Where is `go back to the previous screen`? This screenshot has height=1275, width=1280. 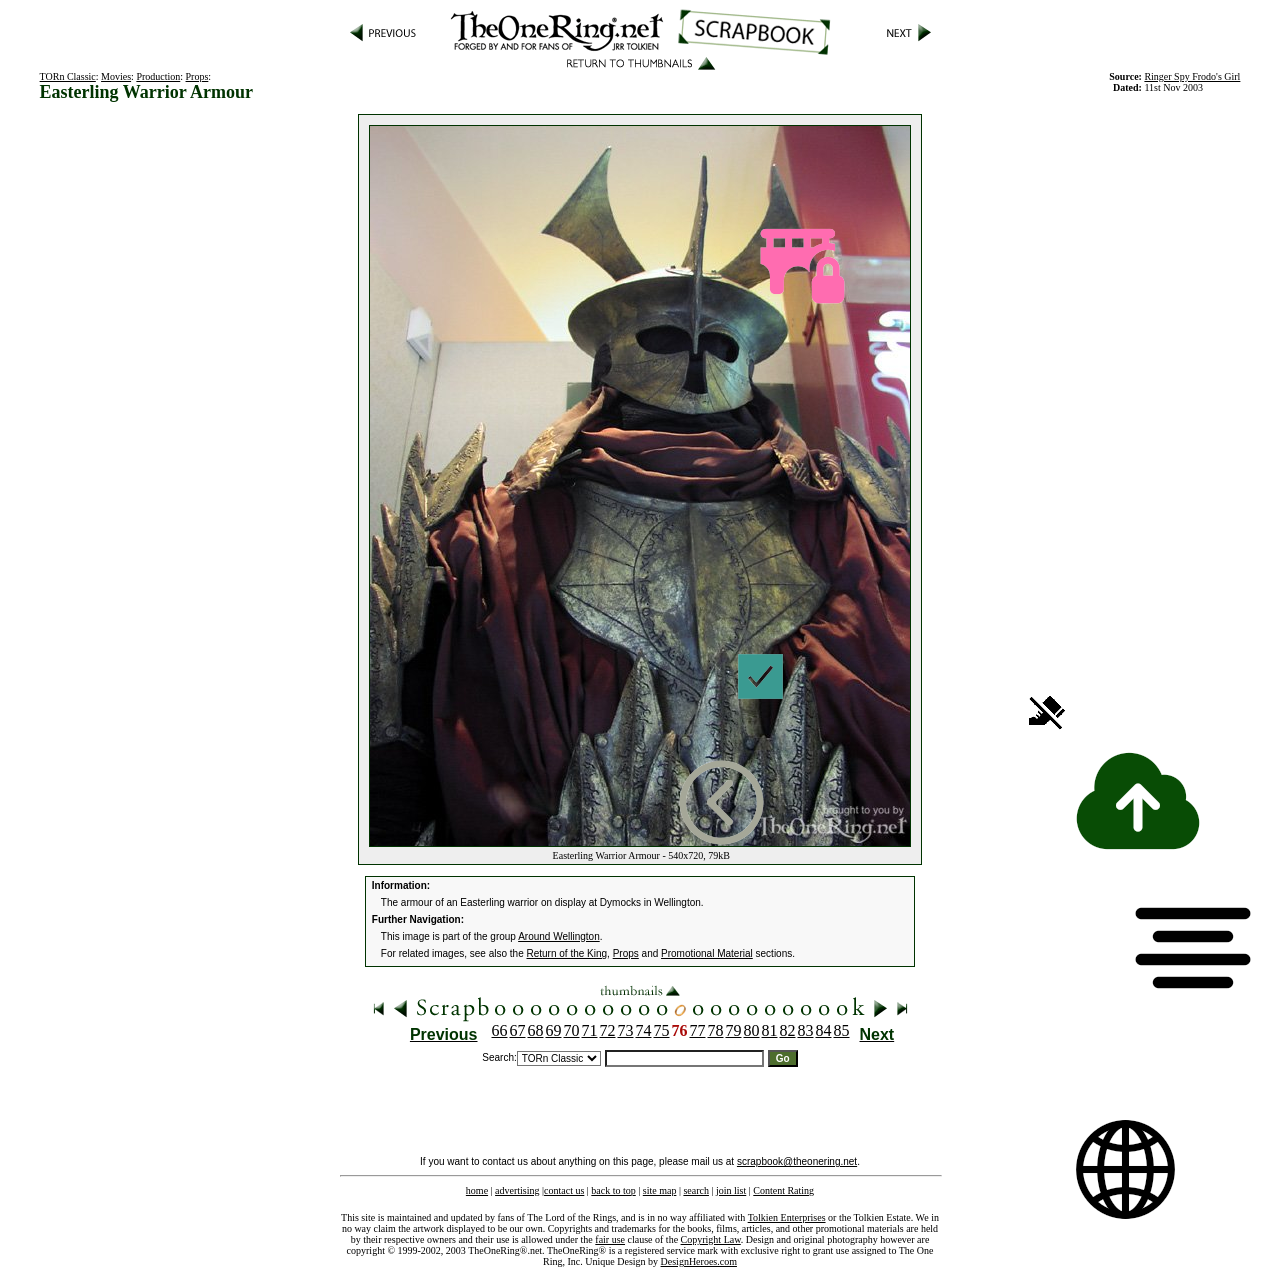
go back to the previous screen is located at coordinates (721, 802).